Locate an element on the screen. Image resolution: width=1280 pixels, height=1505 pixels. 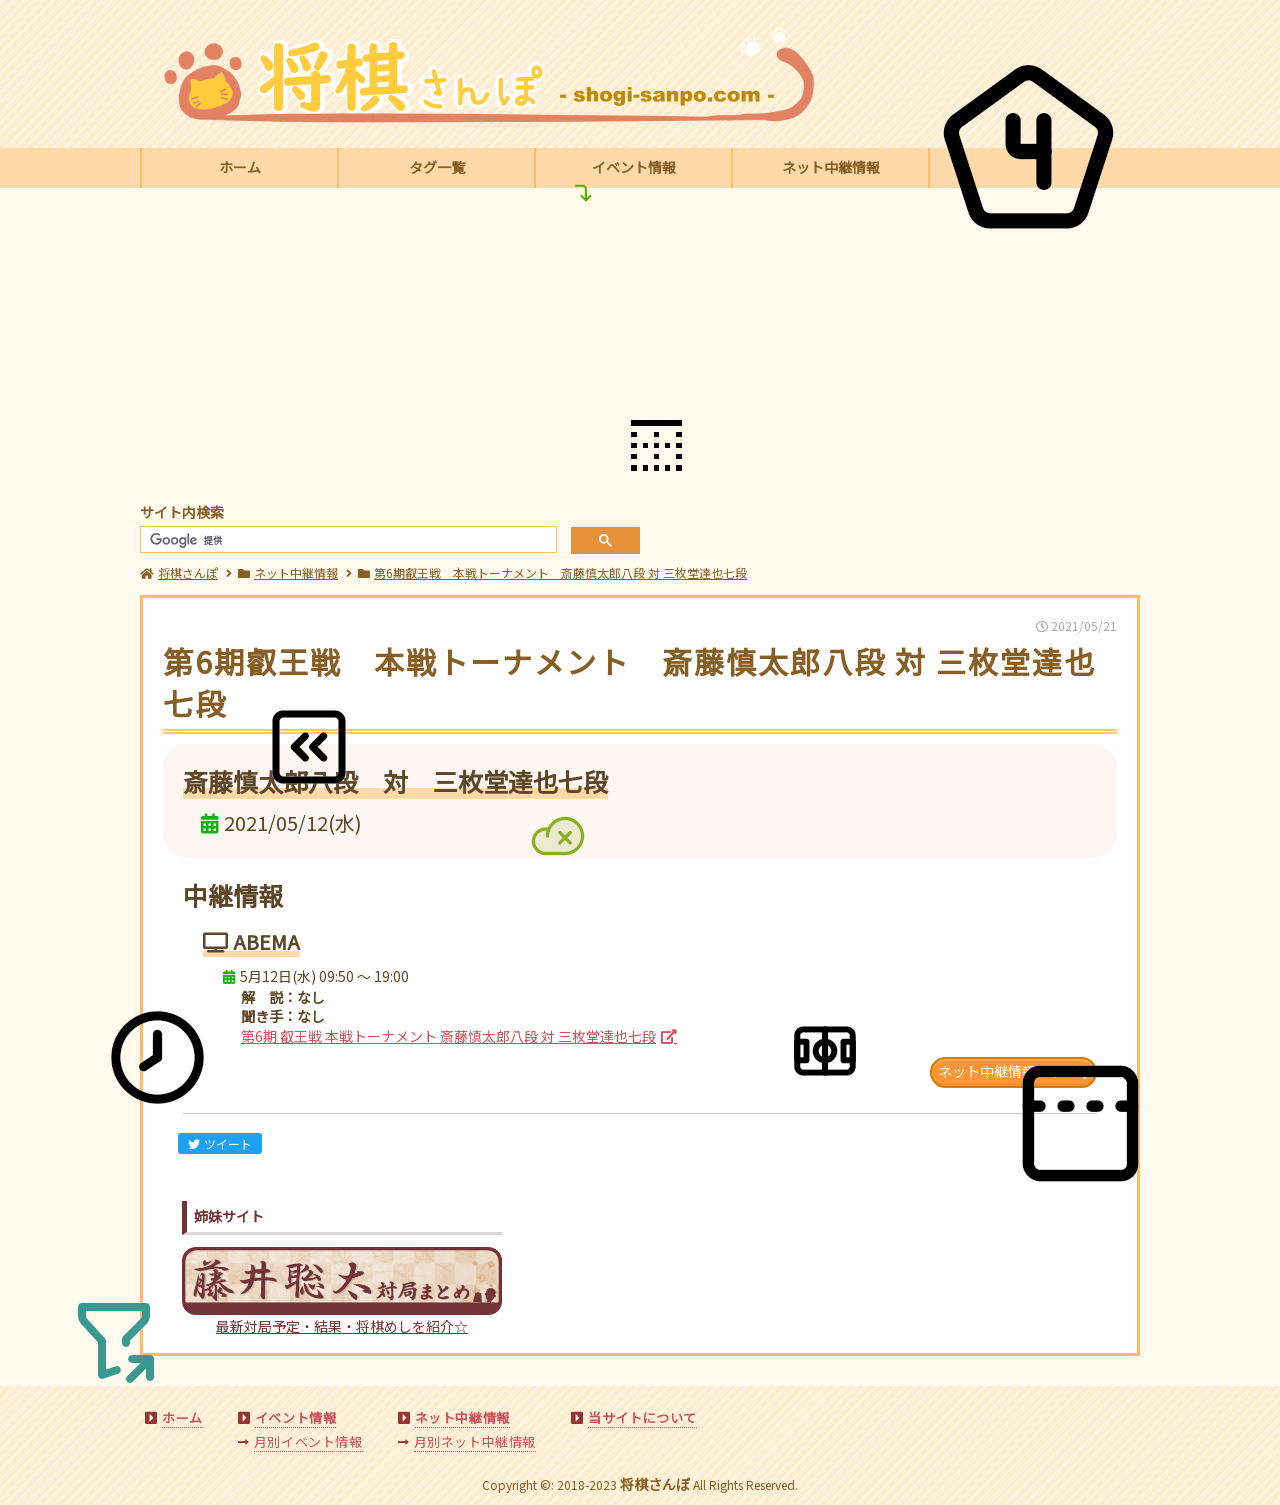
indicates step 4 in a multi-step process is located at coordinates (1028, 151).